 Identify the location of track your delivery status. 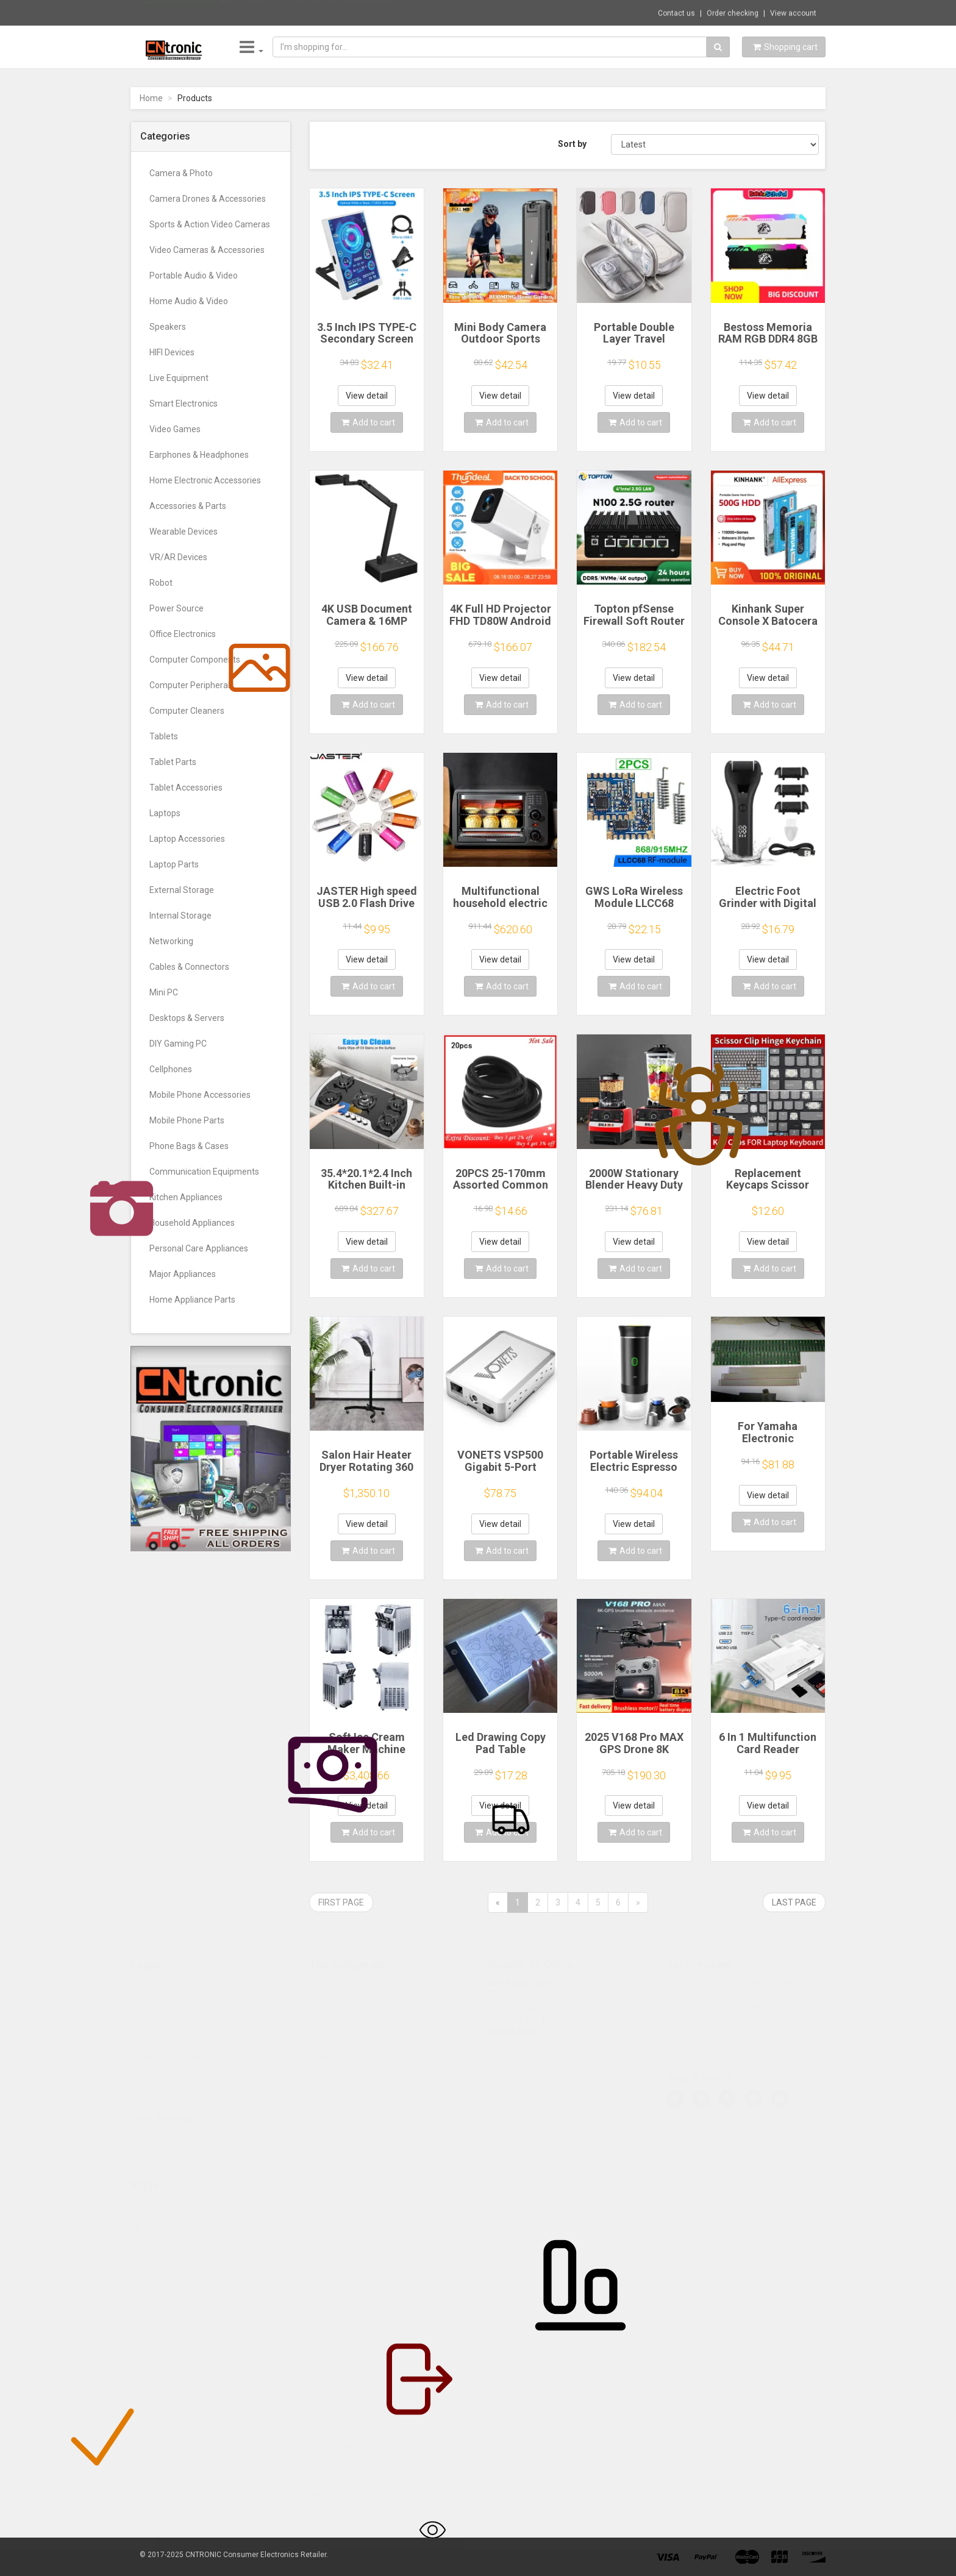
(511, 1818).